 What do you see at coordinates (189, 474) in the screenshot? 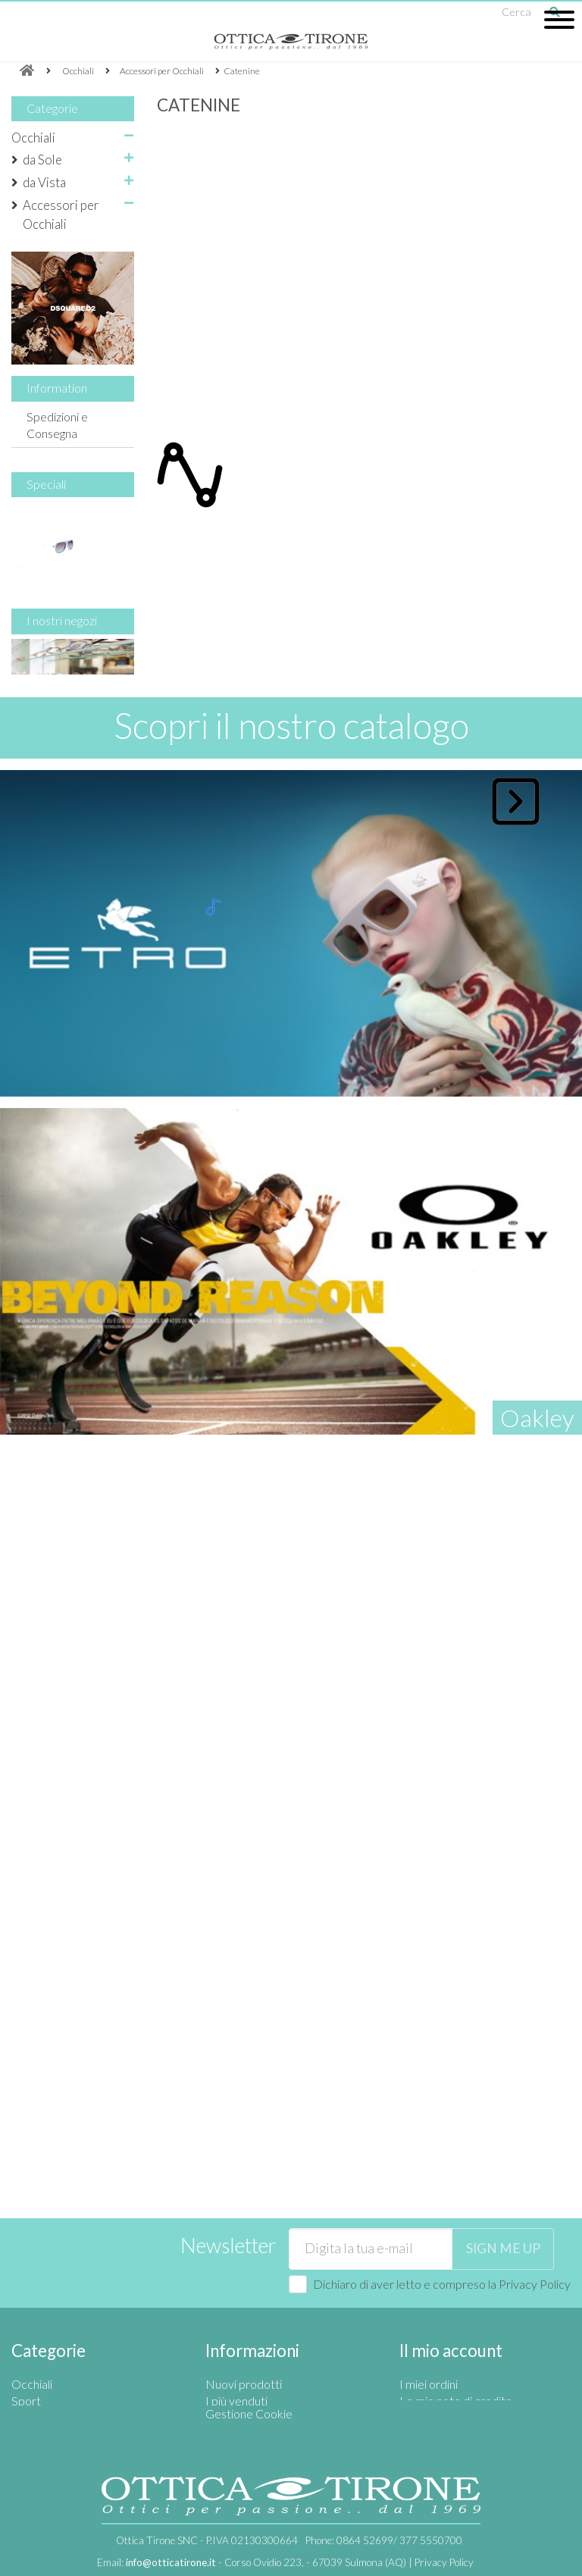
I see `toggle between maximum and minimum values` at bounding box center [189, 474].